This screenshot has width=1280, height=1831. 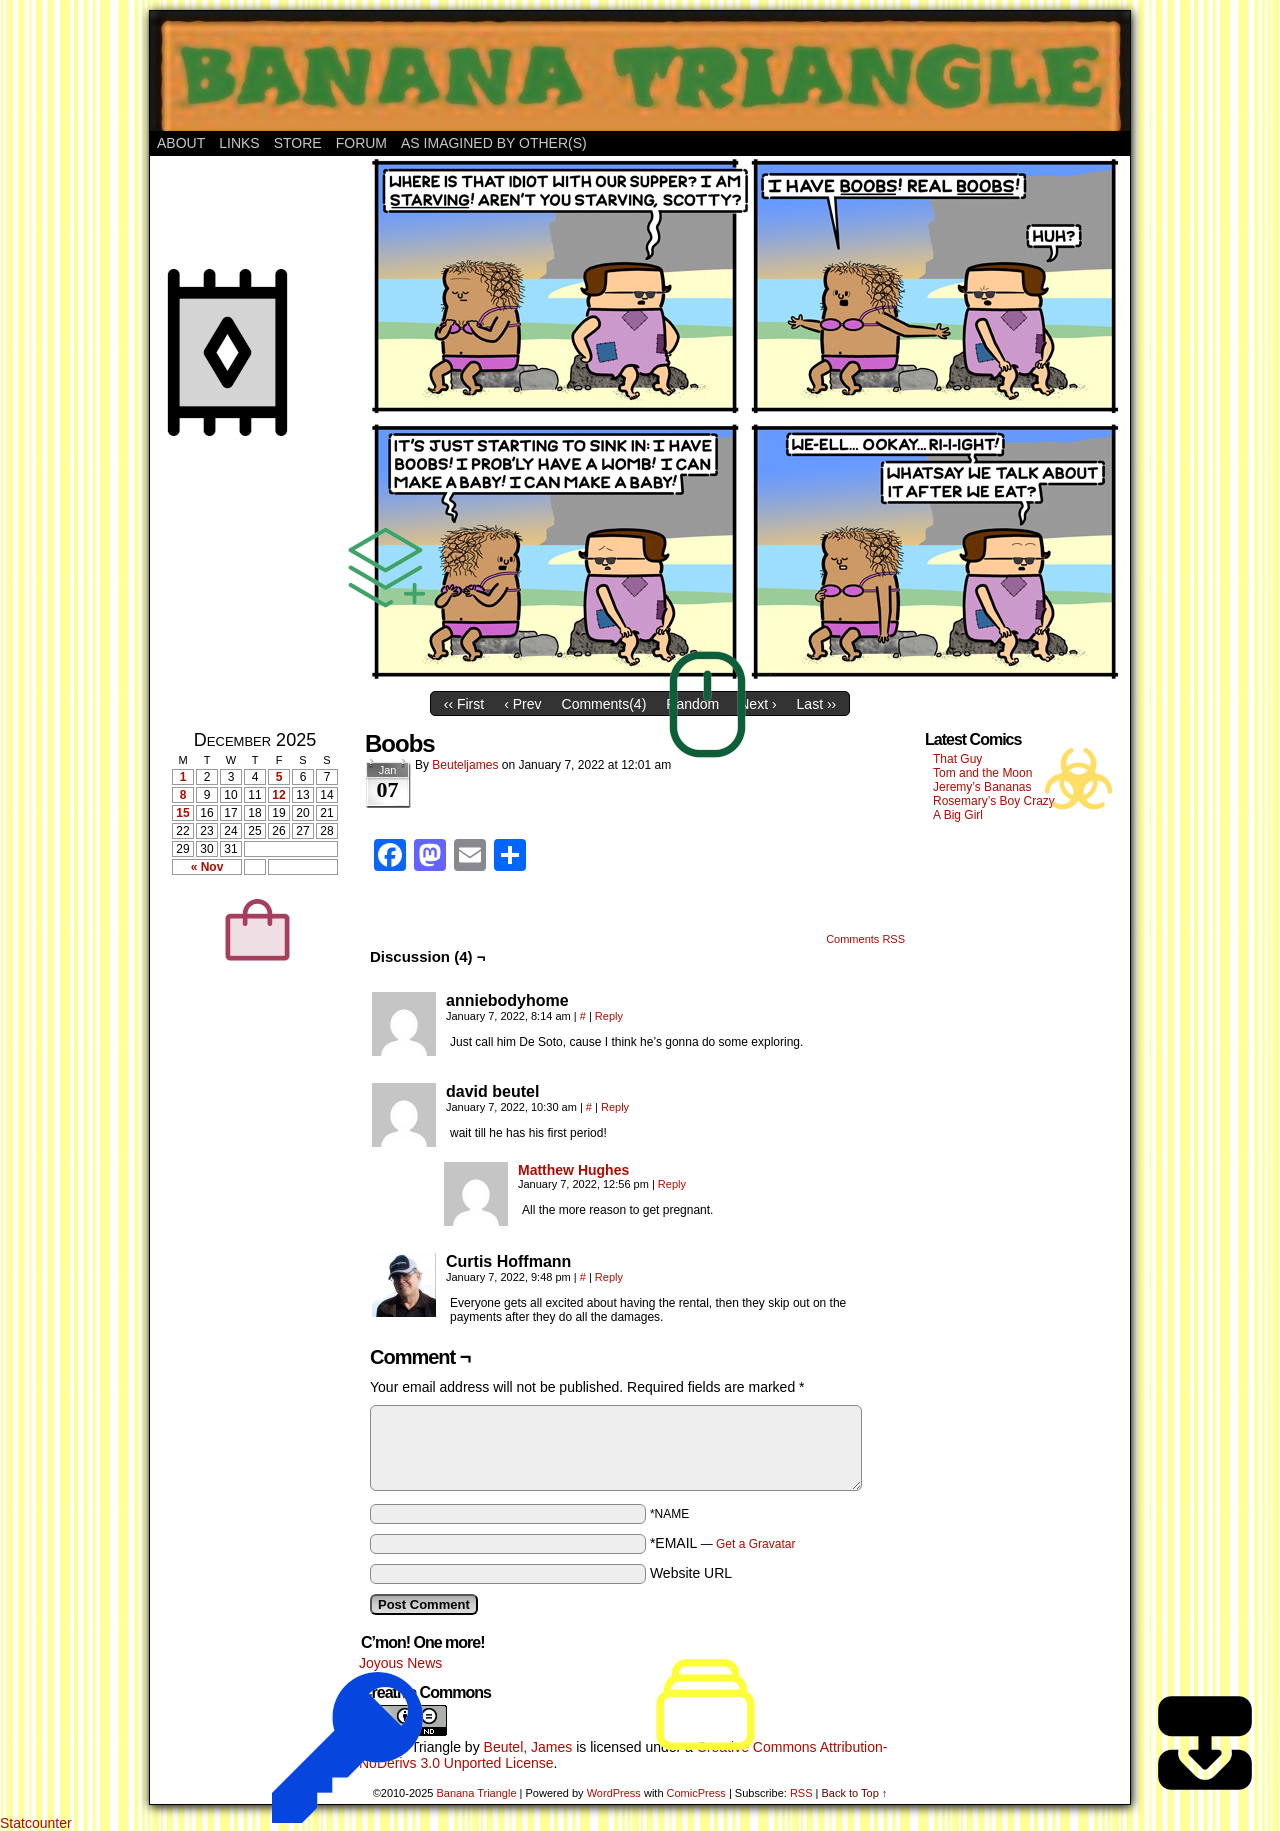 What do you see at coordinates (1205, 1743) in the screenshot?
I see `move to the next step in a workflow diagram` at bounding box center [1205, 1743].